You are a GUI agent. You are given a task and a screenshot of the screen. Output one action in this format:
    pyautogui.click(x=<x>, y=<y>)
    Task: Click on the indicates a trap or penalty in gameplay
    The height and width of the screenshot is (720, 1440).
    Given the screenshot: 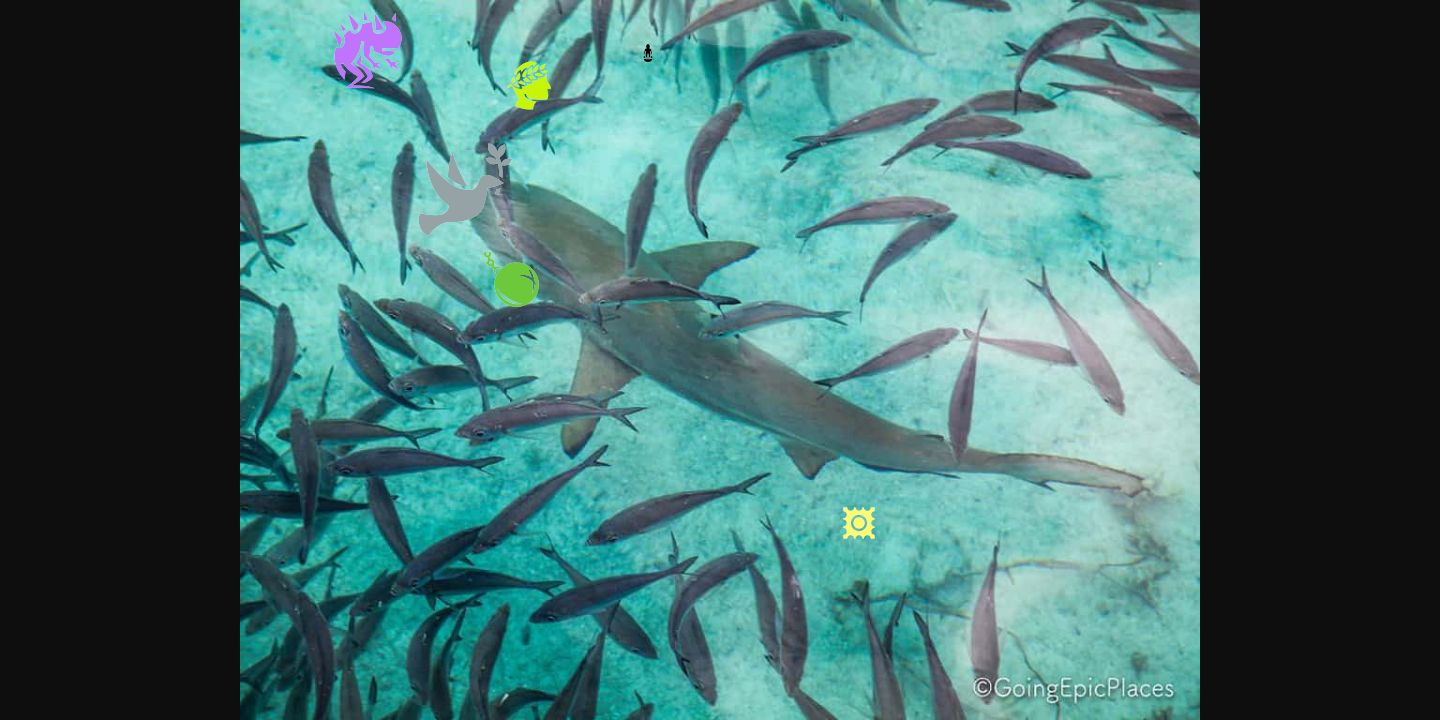 What is the action you would take?
    pyautogui.click(x=648, y=53)
    